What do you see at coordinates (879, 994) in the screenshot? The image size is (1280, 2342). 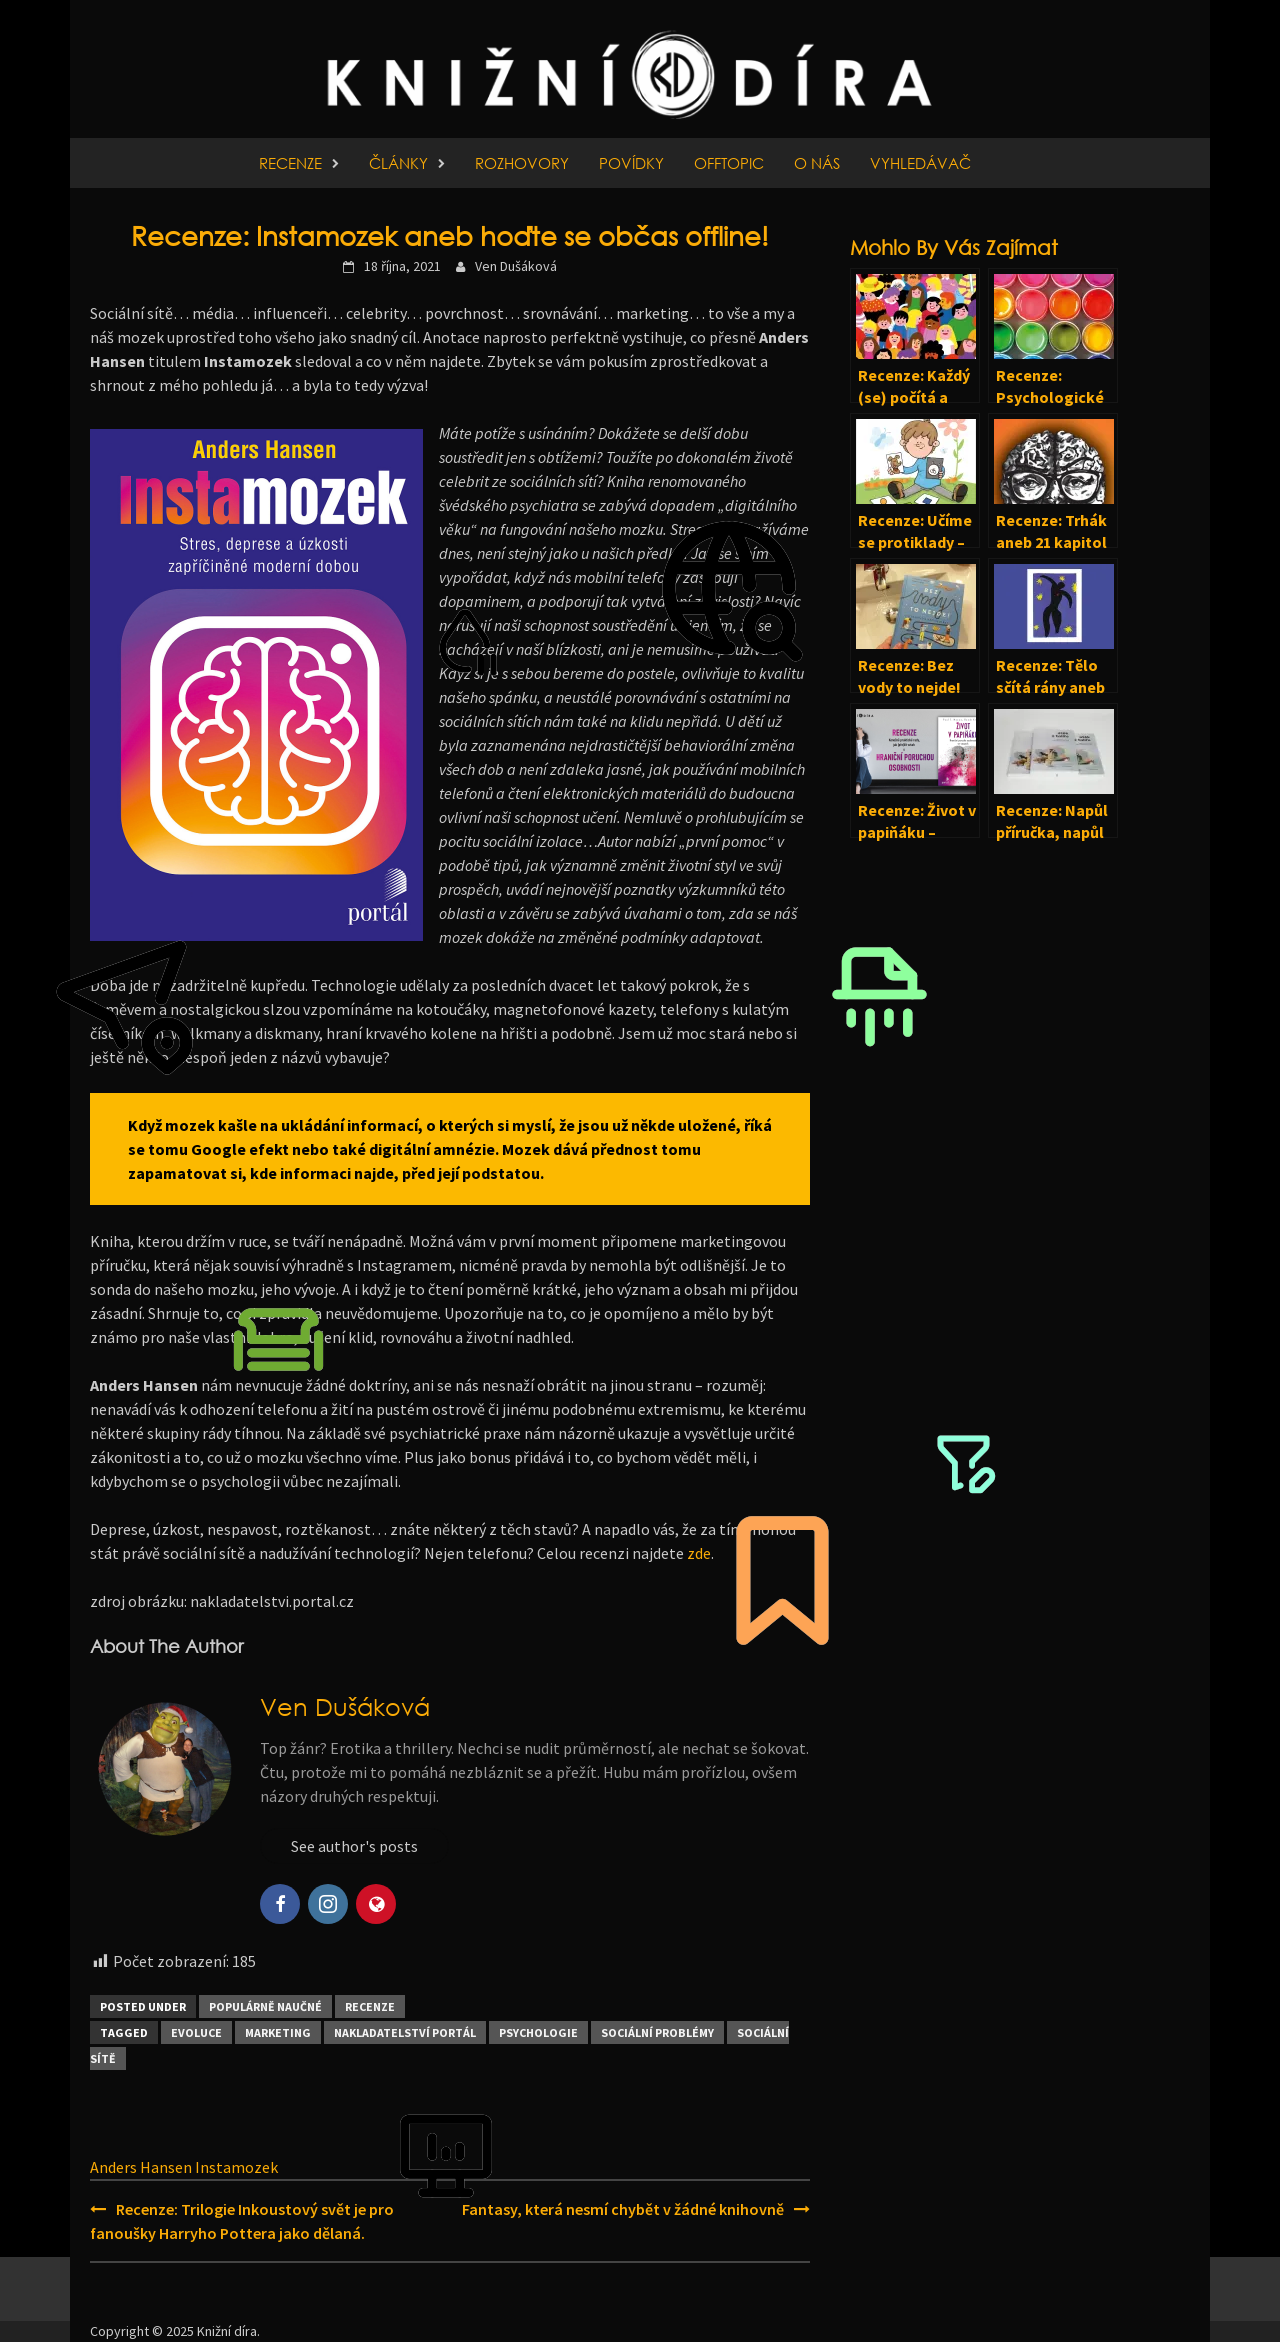 I see `permanently delete a file` at bounding box center [879, 994].